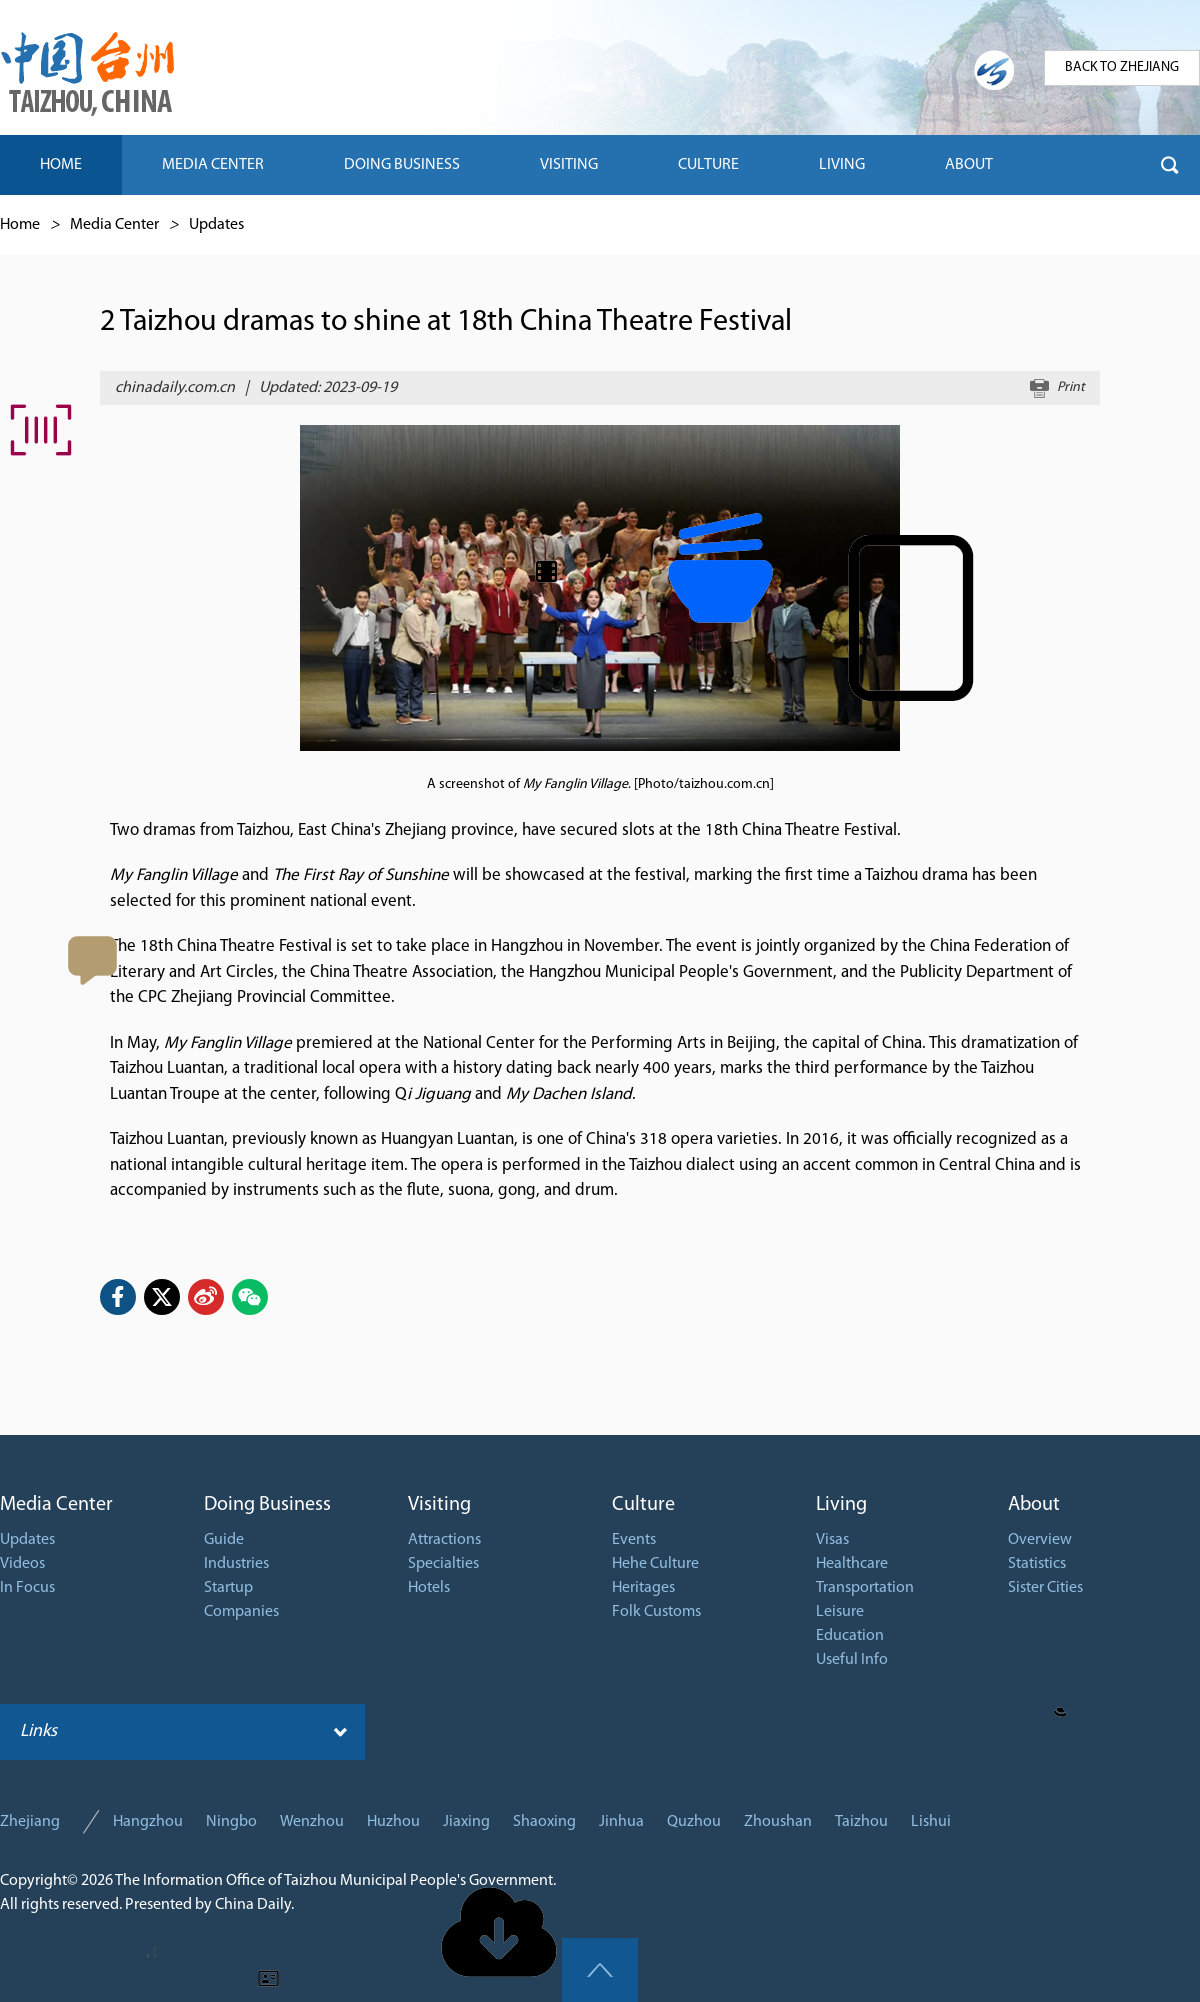  Describe the element at coordinates (499, 1932) in the screenshot. I see `download from cloud storage` at that location.